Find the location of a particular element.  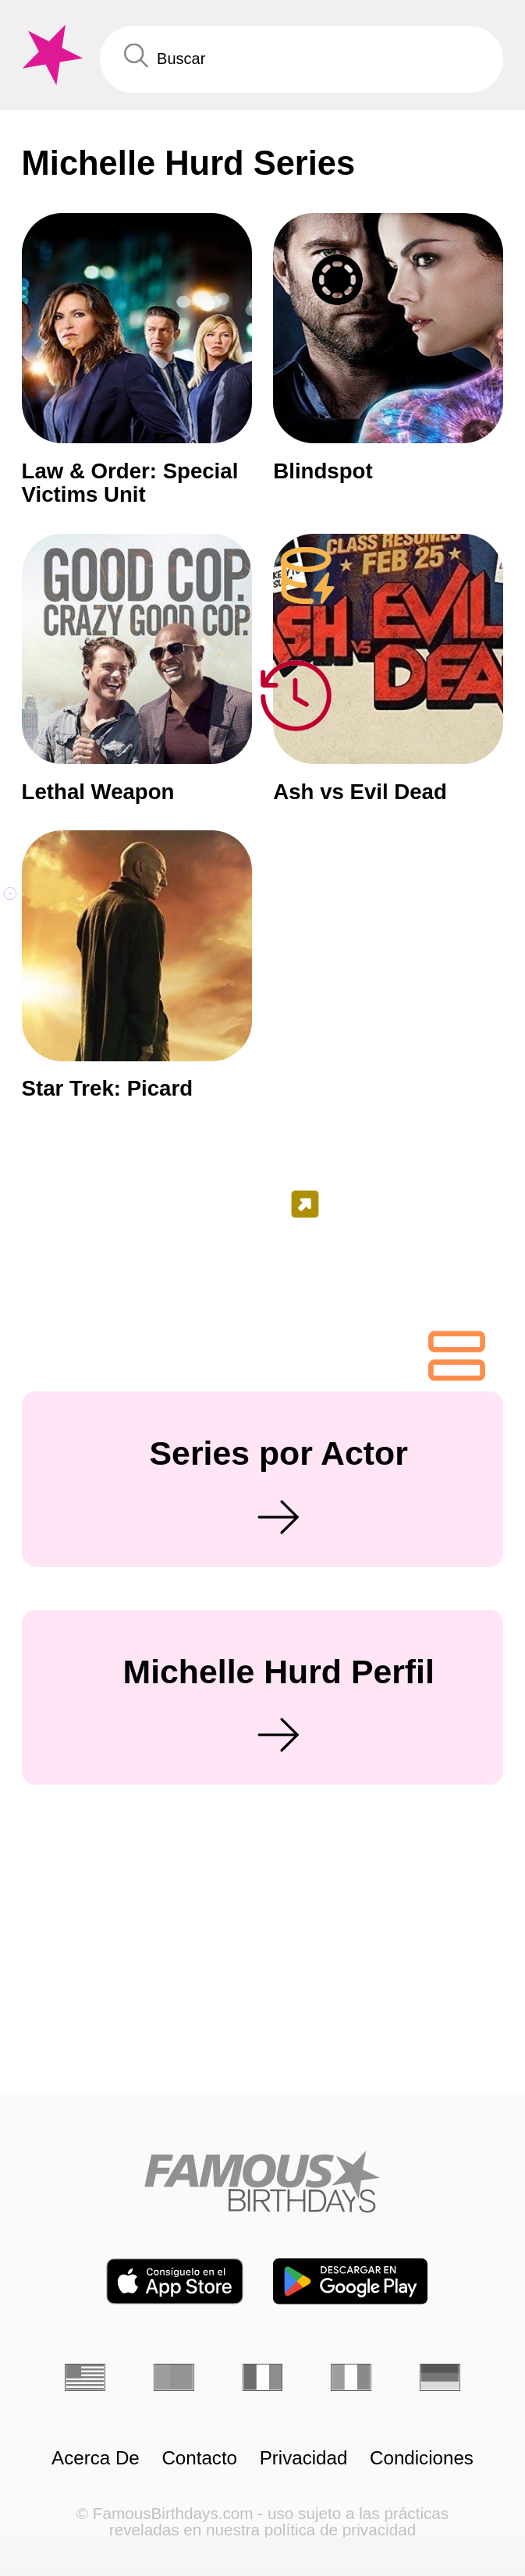

indicates AI-generated or enhanced content is located at coordinates (73, 346).